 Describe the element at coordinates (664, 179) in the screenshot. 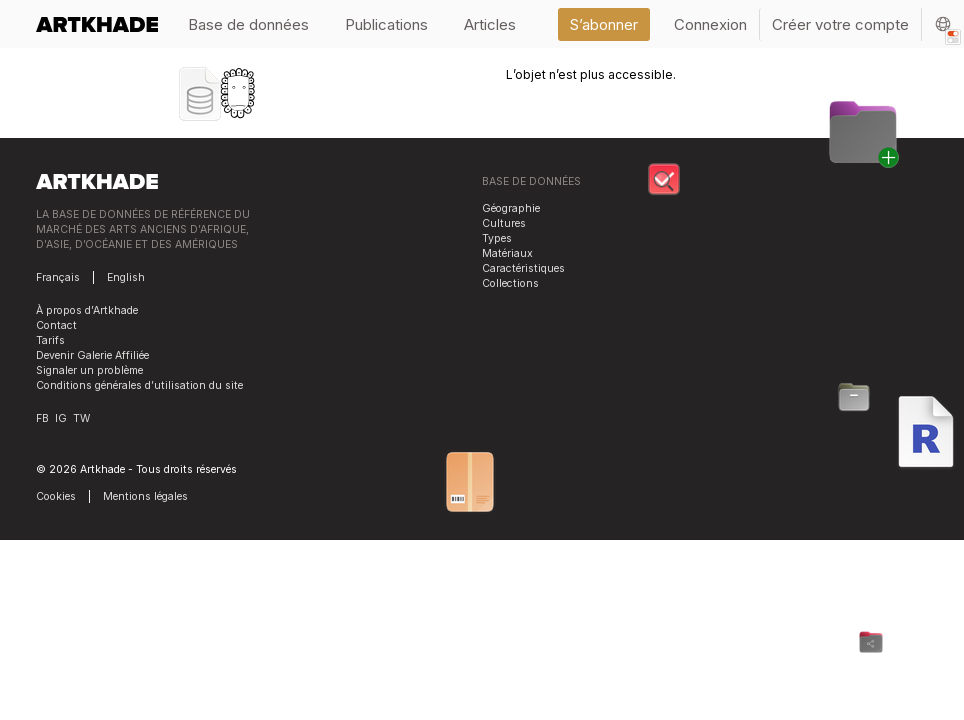

I see `open dconf editor application` at that location.